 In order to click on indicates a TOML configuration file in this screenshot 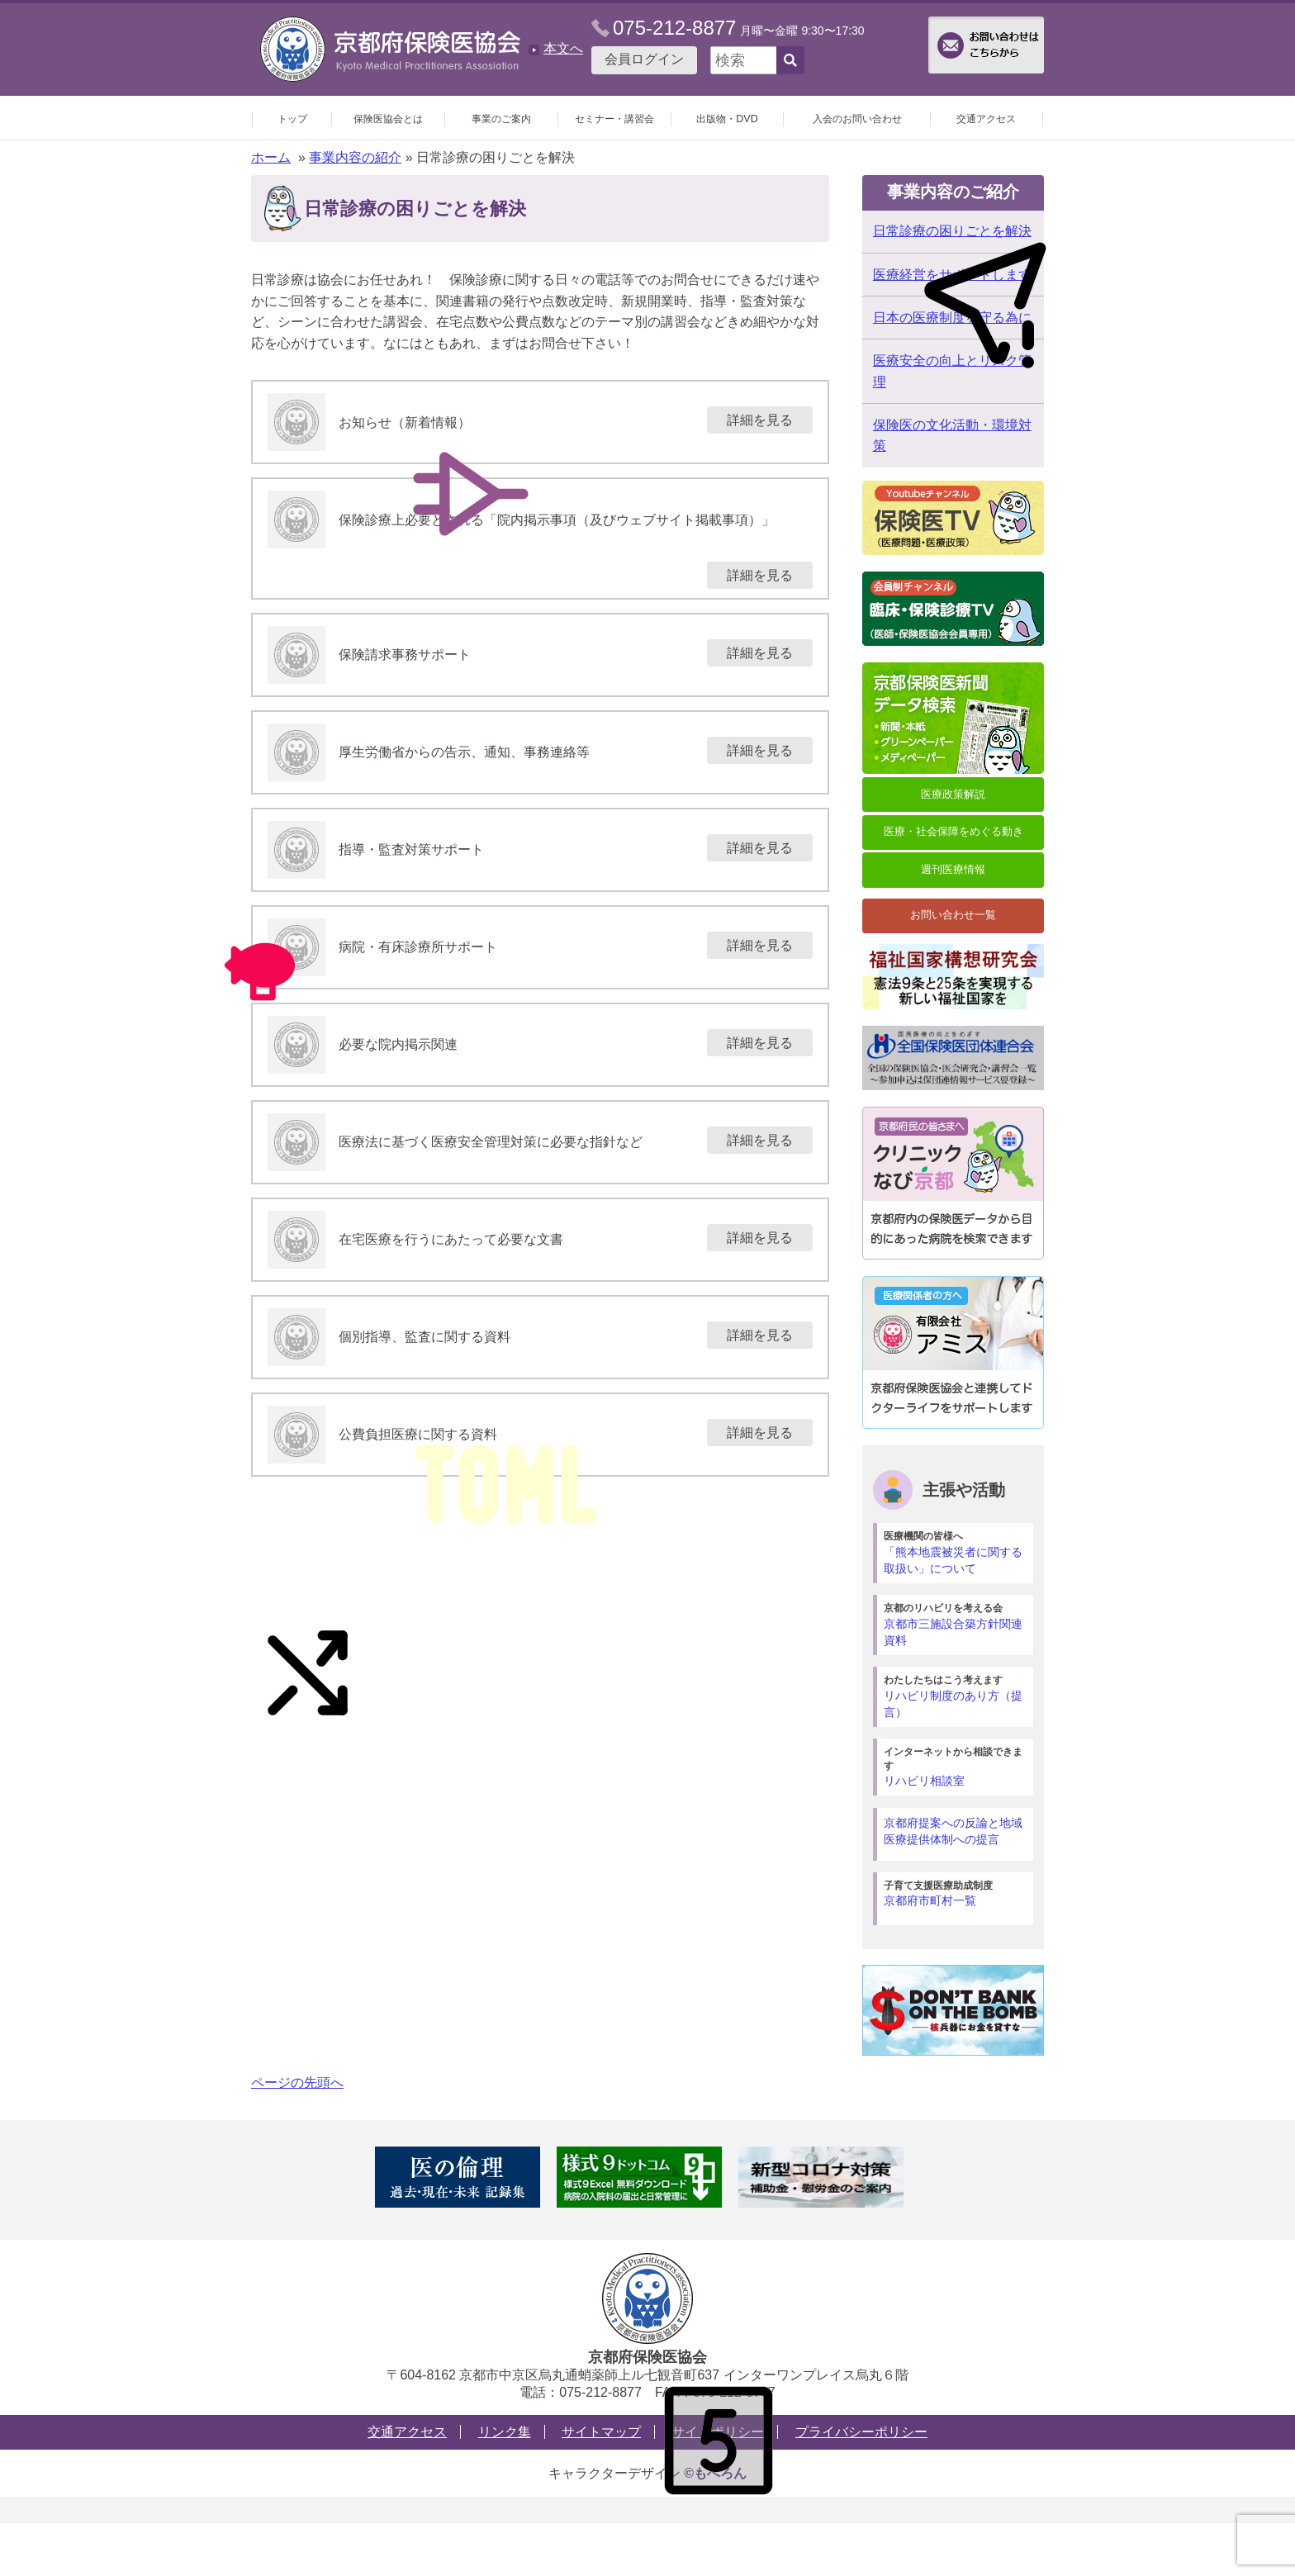, I will do `click(506, 1484)`.